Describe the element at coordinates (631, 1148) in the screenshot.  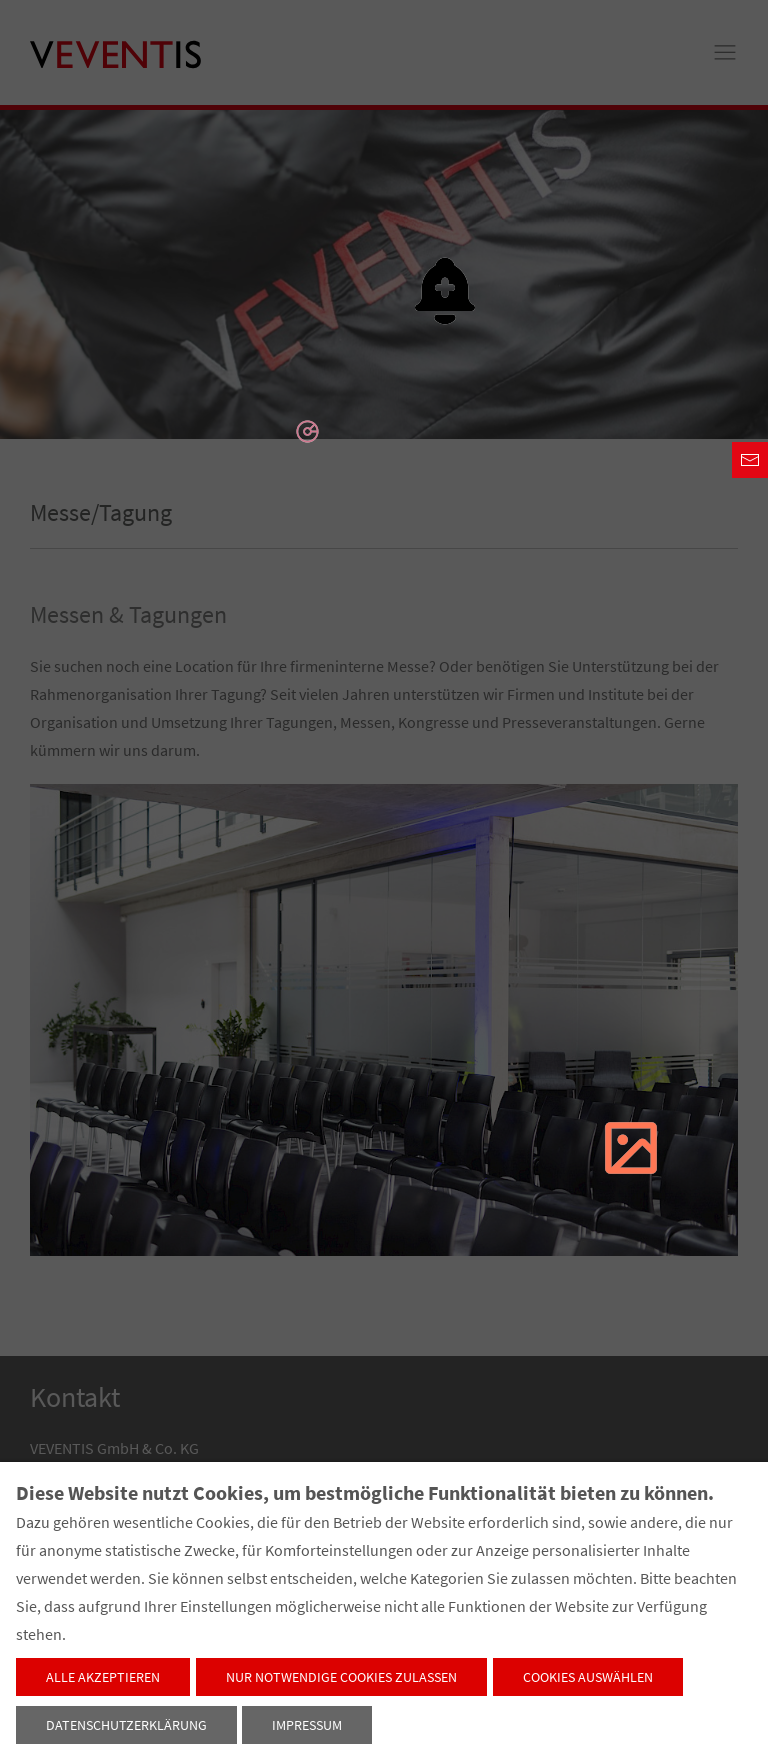
I see `view or browse images` at that location.